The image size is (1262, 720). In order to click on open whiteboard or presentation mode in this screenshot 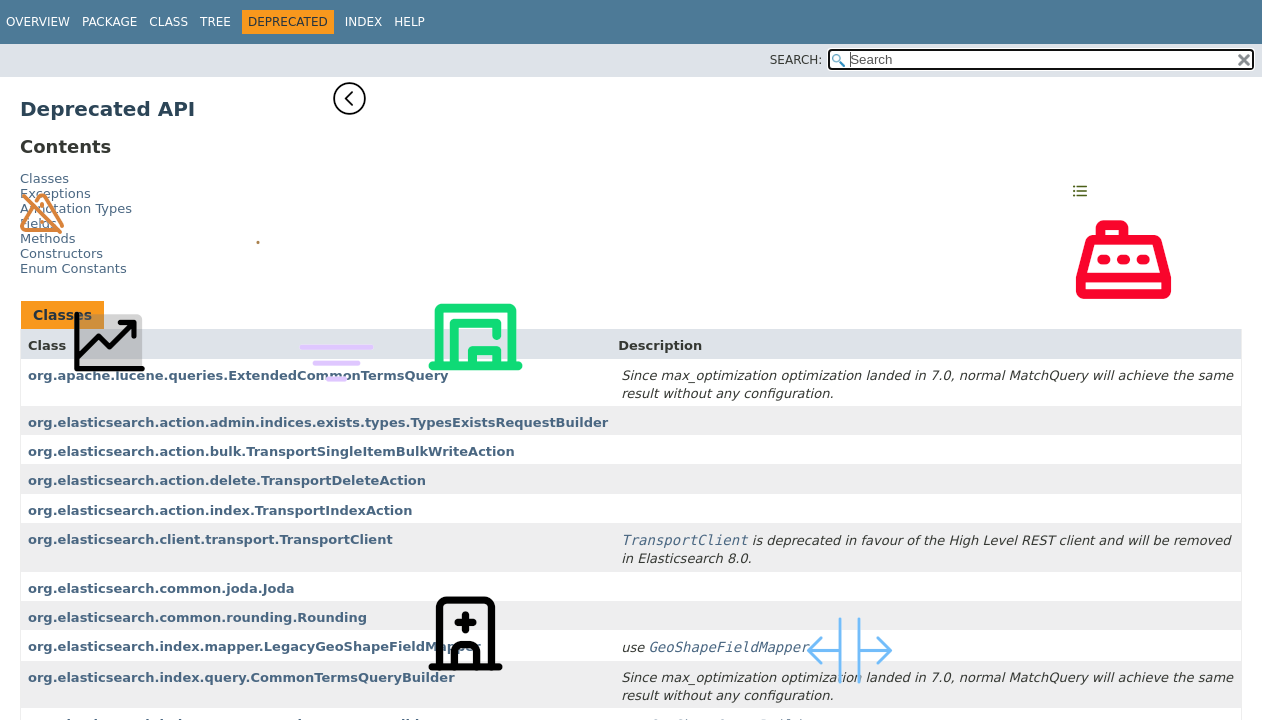, I will do `click(475, 338)`.